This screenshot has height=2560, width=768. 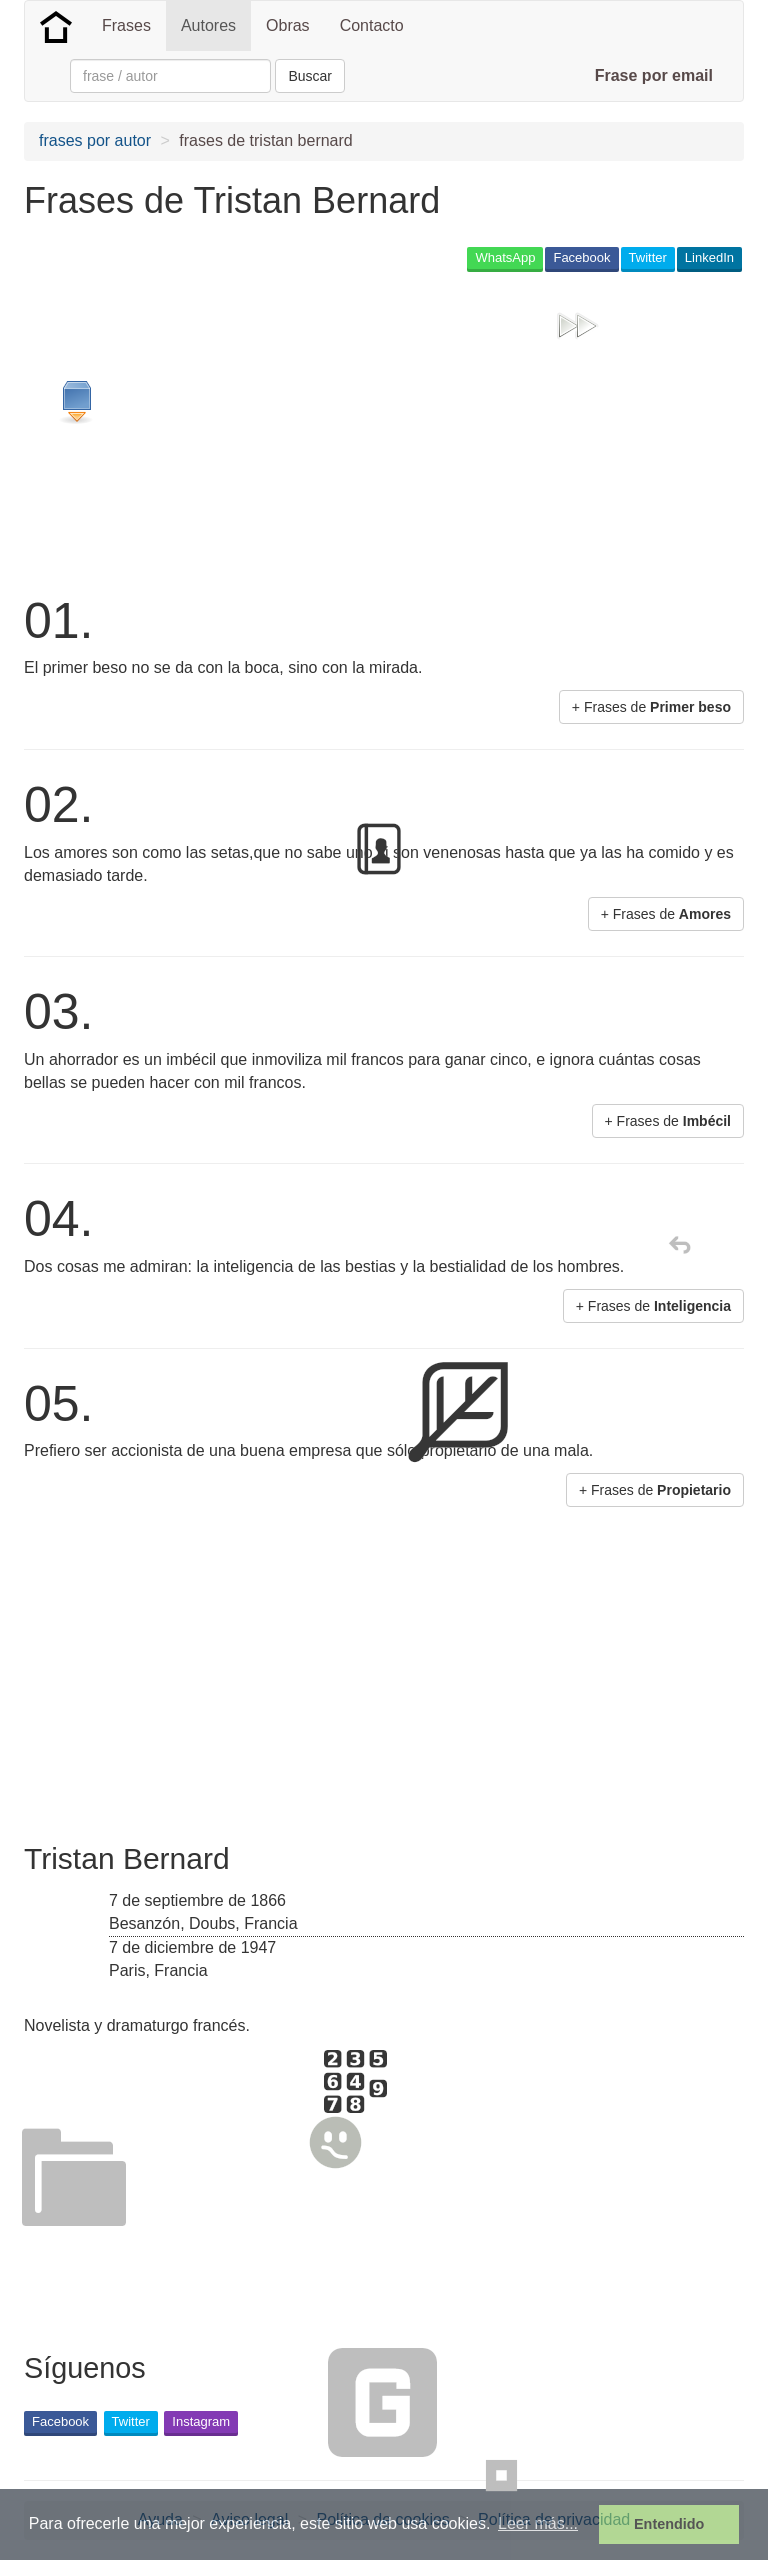 What do you see at coordinates (77, 403) in the screenshot?
I see `insert an object or embed content` at bounding box center [77, 403].